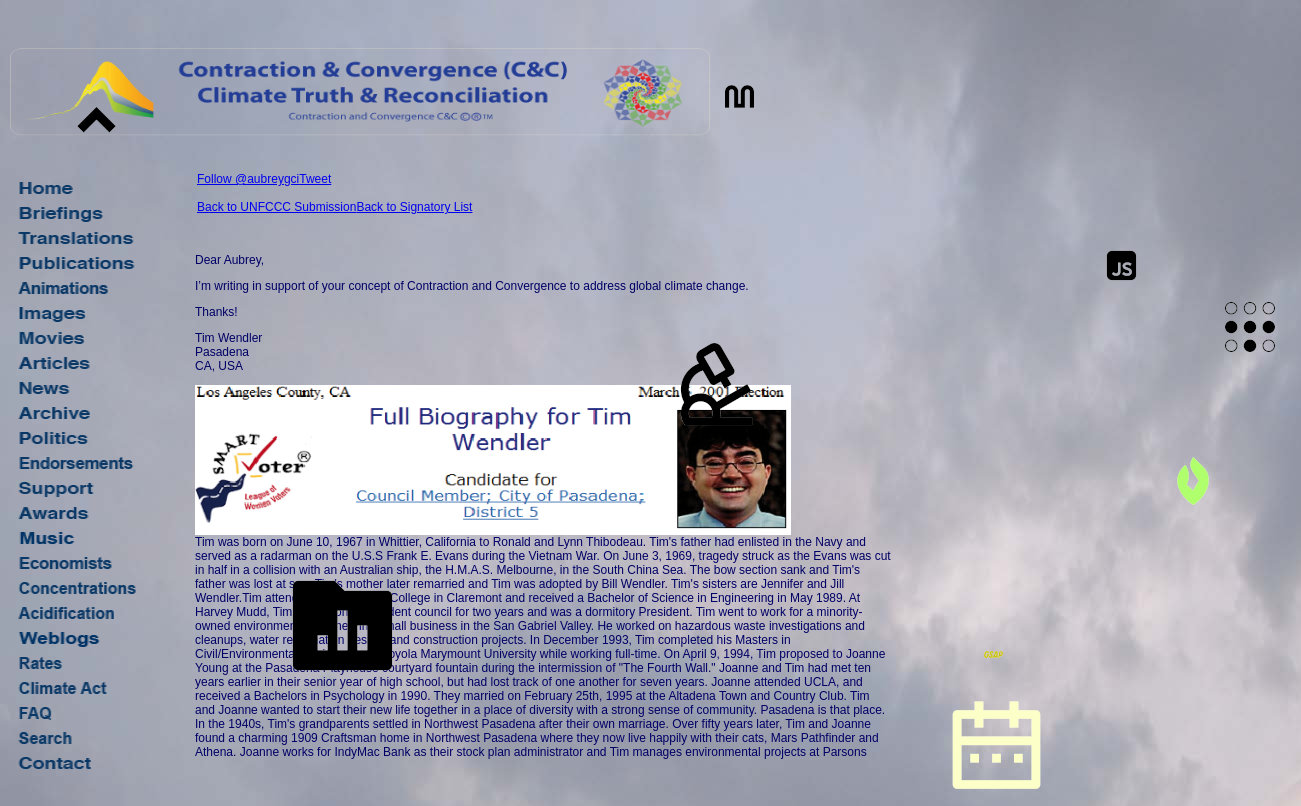 This screenshot has height=806, width=1301. Describe the element at coordinates (716, 385) in the screenshot. I see `access lab results or diagnostics` at that location.